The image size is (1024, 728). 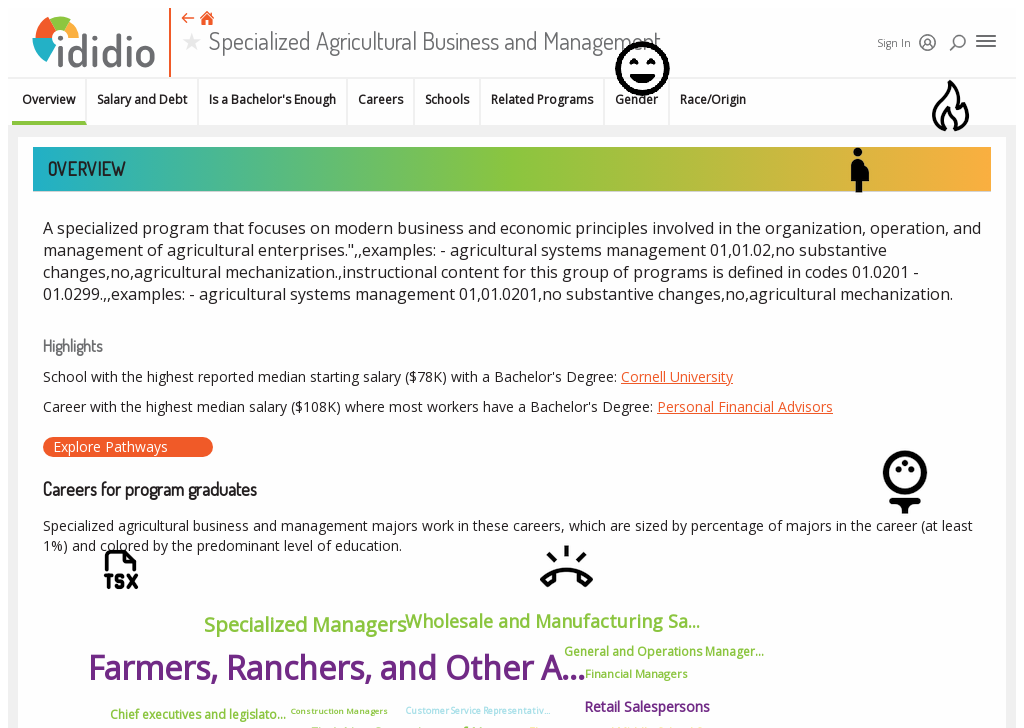 What do you see at coordinates (905, 482) in the screenshot?
I see `access golf scores or tracking` at bounding box center [905, 482].